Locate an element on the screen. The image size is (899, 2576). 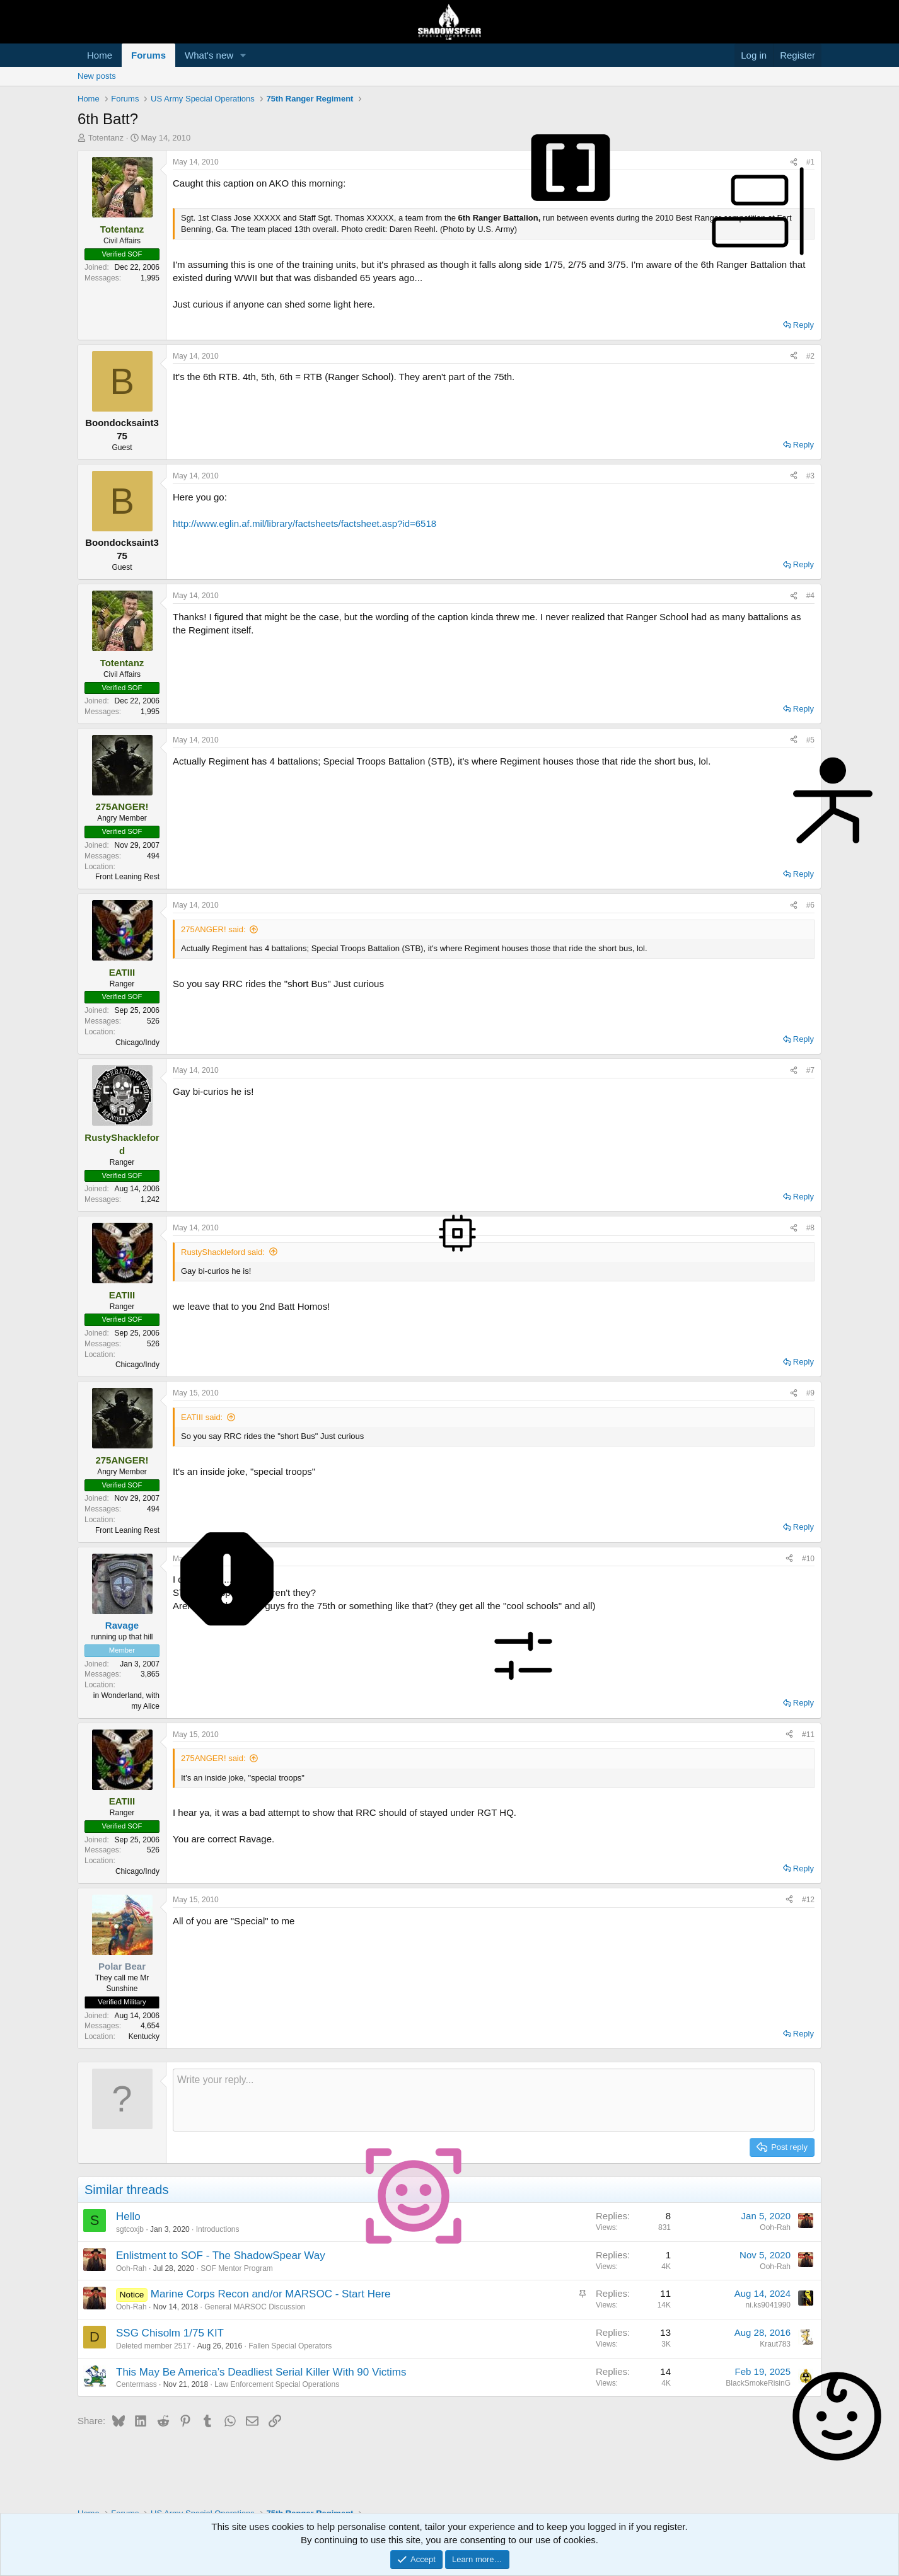
access tai chi or meditation exercises is located at coordinates (833, 804).